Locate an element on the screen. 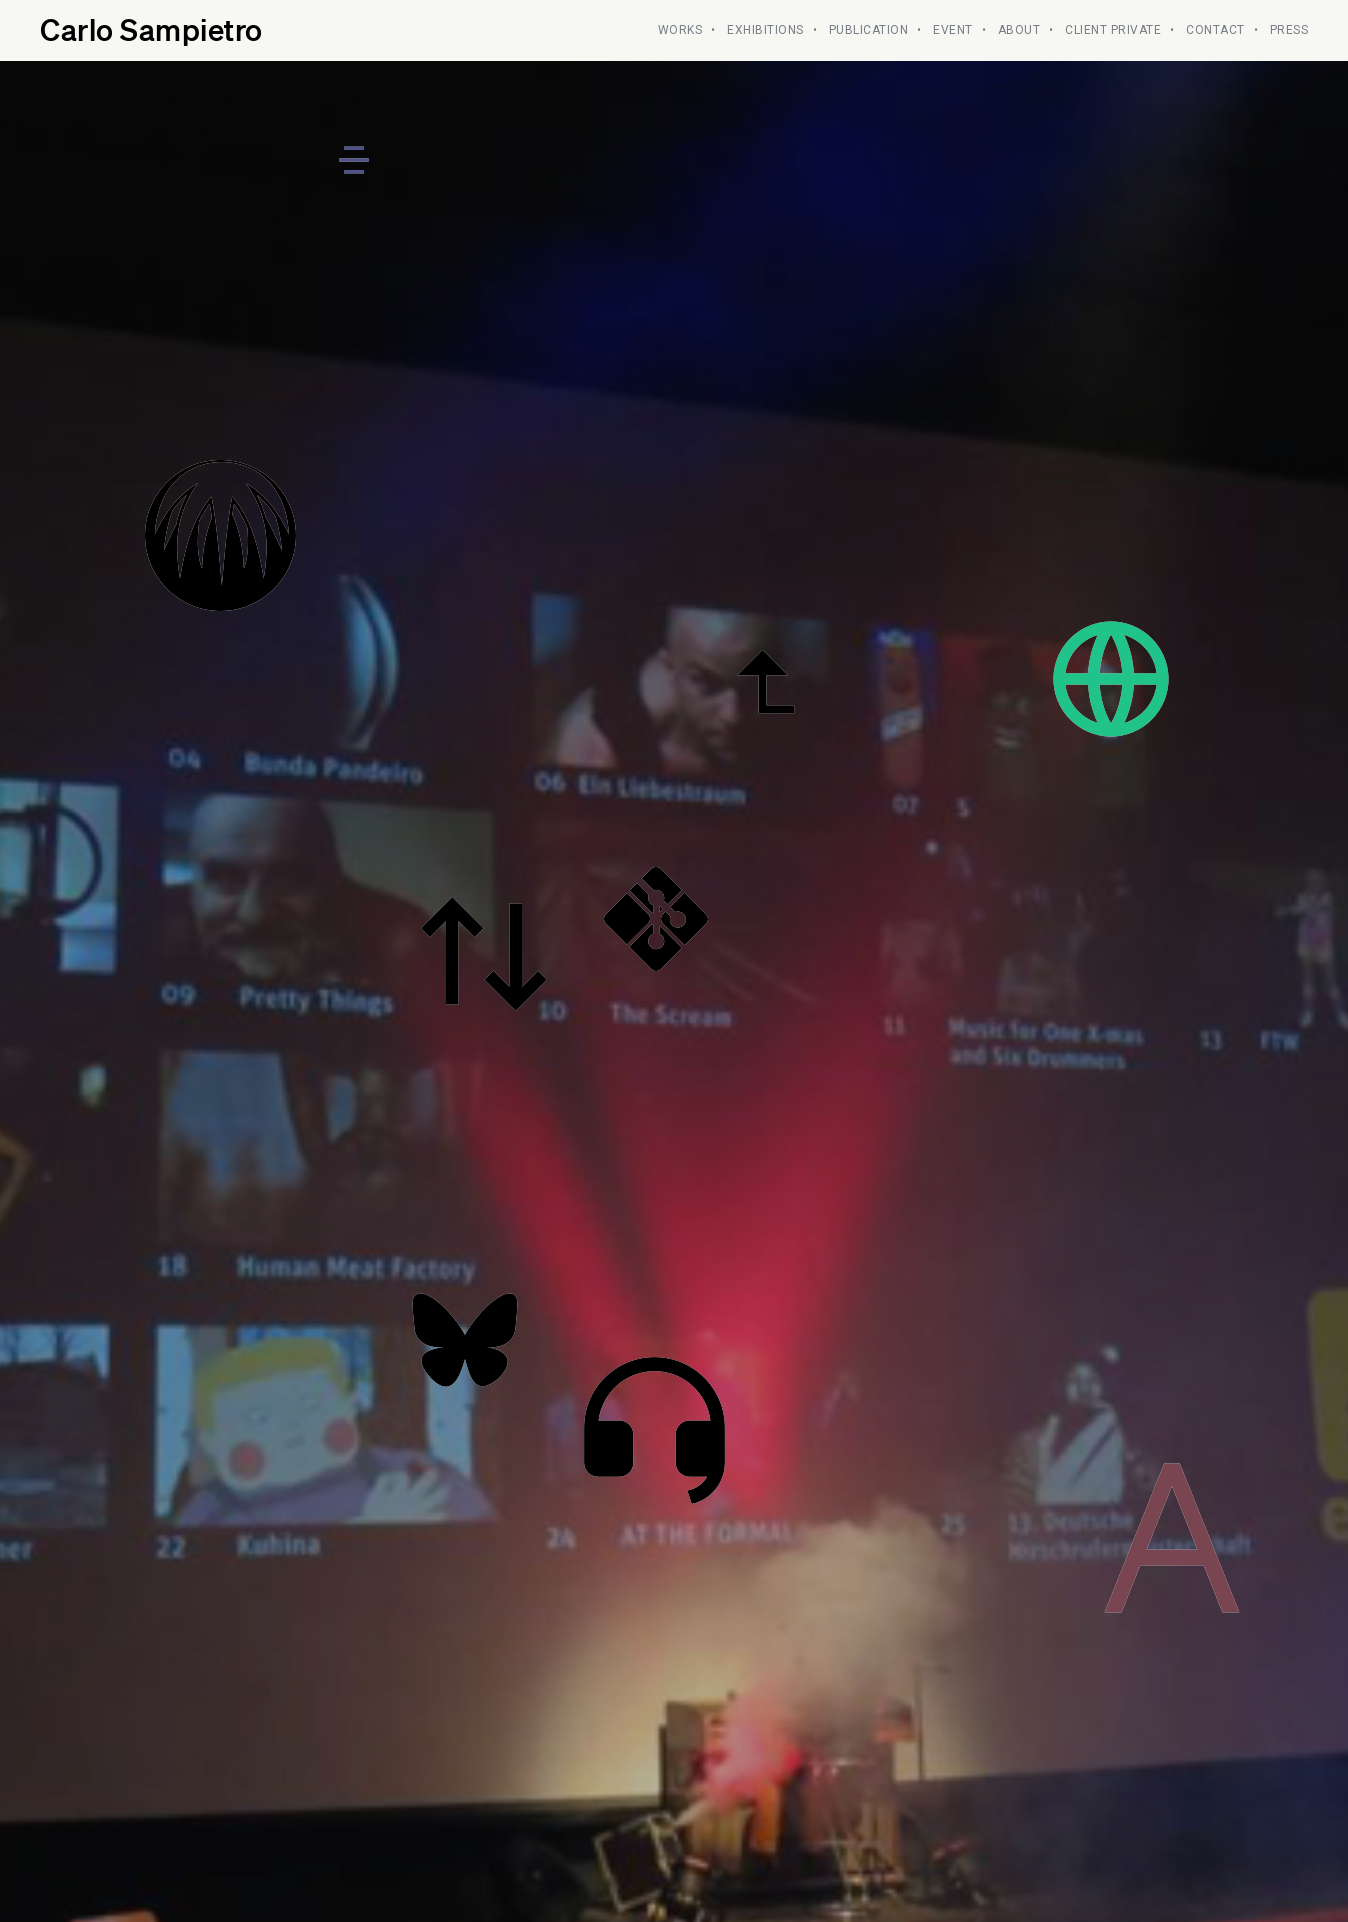 The height and width of the screenshot is (1922, 1348). open git for windows application is located at coordinates (656, 919).